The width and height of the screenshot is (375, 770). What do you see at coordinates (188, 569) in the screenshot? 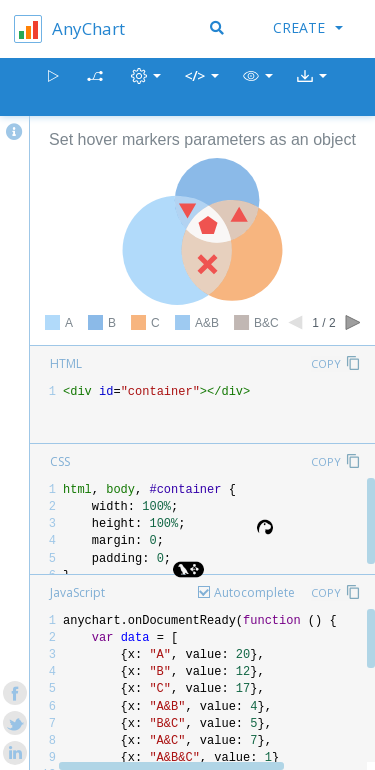
I see `LangGraph platform or integration` at bounding box center [188, 569].